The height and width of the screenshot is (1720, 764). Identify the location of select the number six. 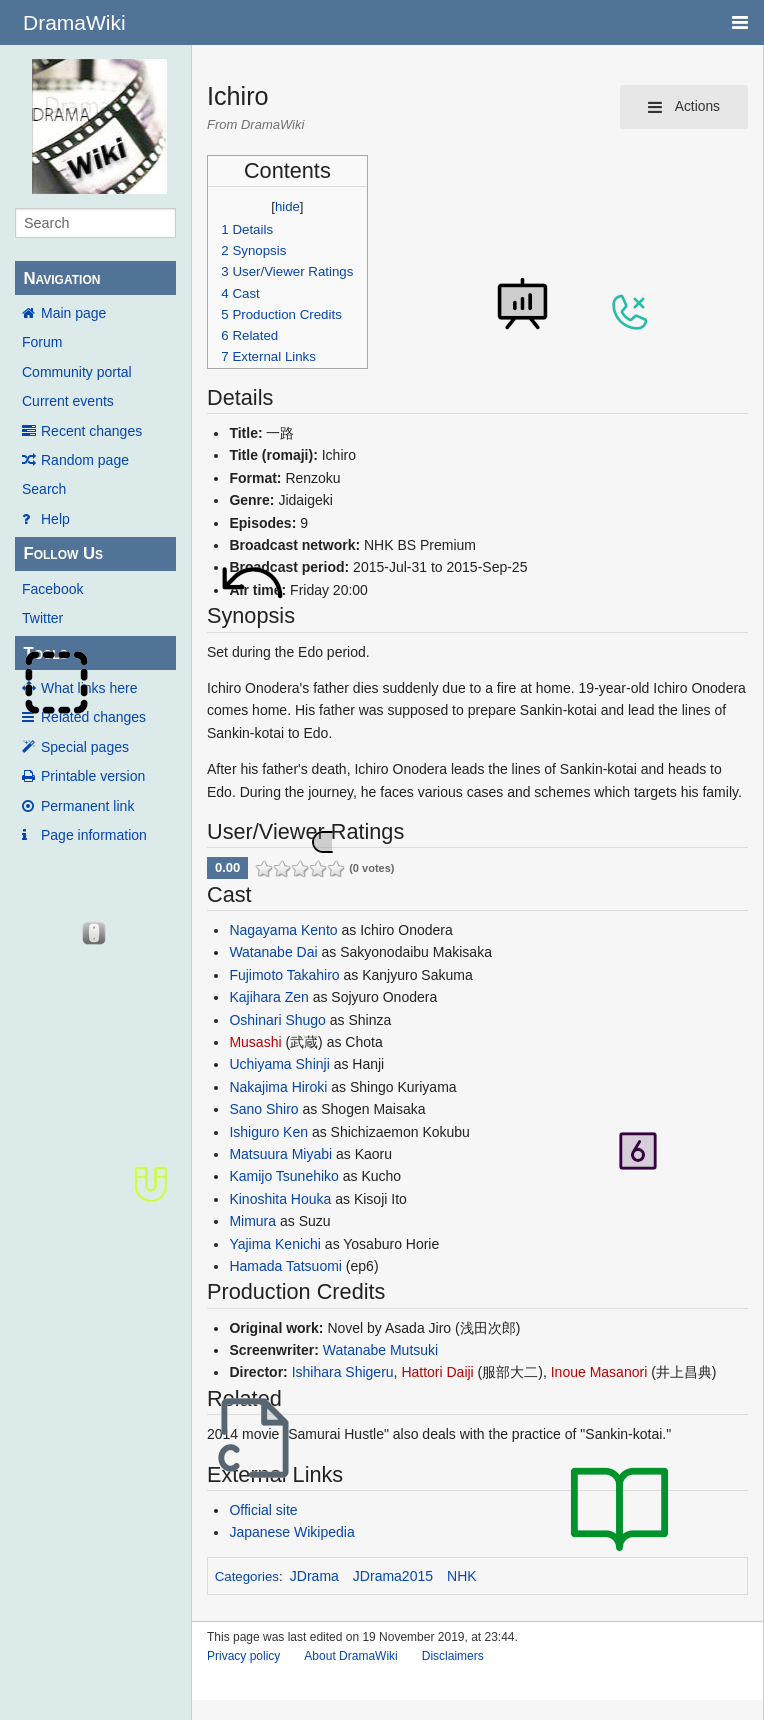
(638, 1151).